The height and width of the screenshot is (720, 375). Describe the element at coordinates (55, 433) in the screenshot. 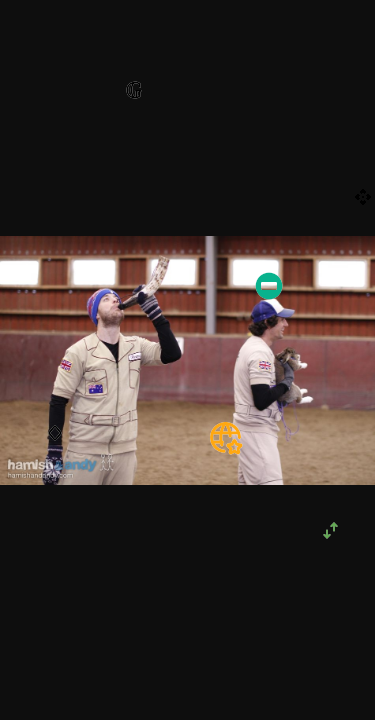

I see `add or edit a keyframe in animation timeline` at that location.